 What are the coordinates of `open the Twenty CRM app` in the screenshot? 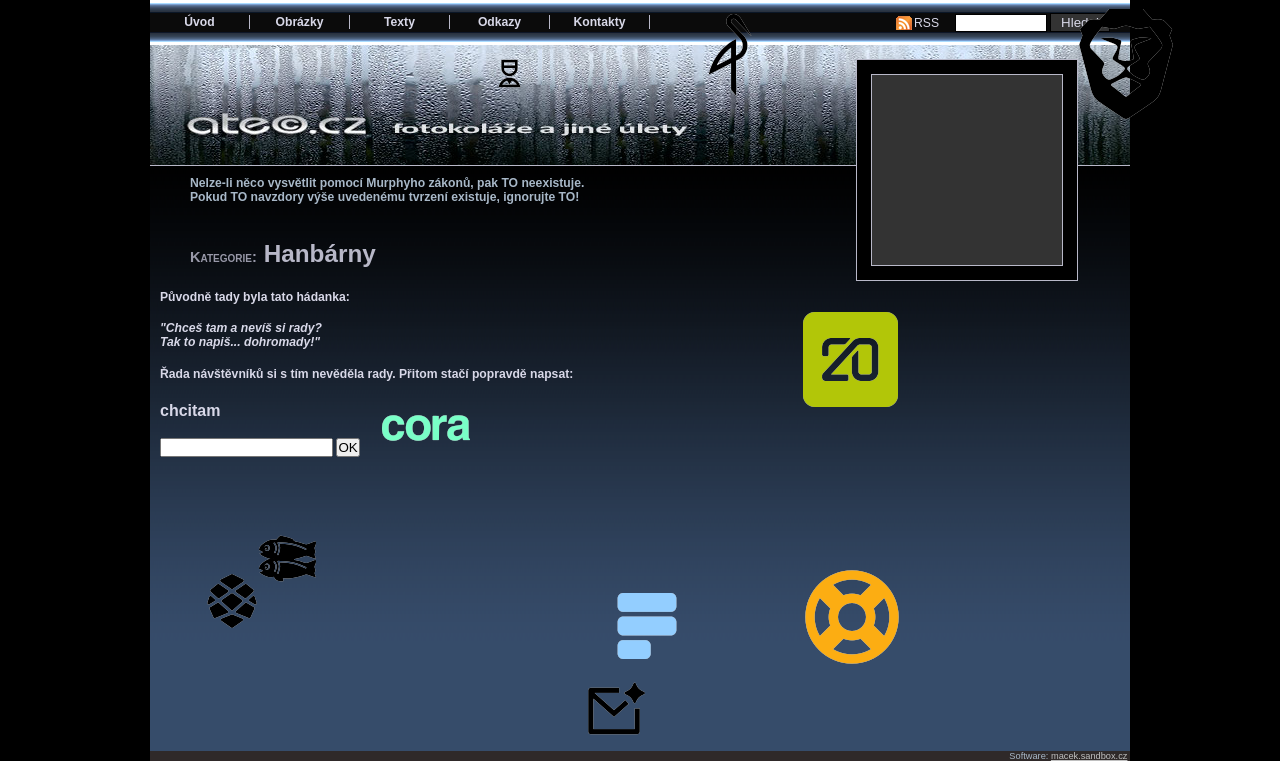 It's located at (850, 359).